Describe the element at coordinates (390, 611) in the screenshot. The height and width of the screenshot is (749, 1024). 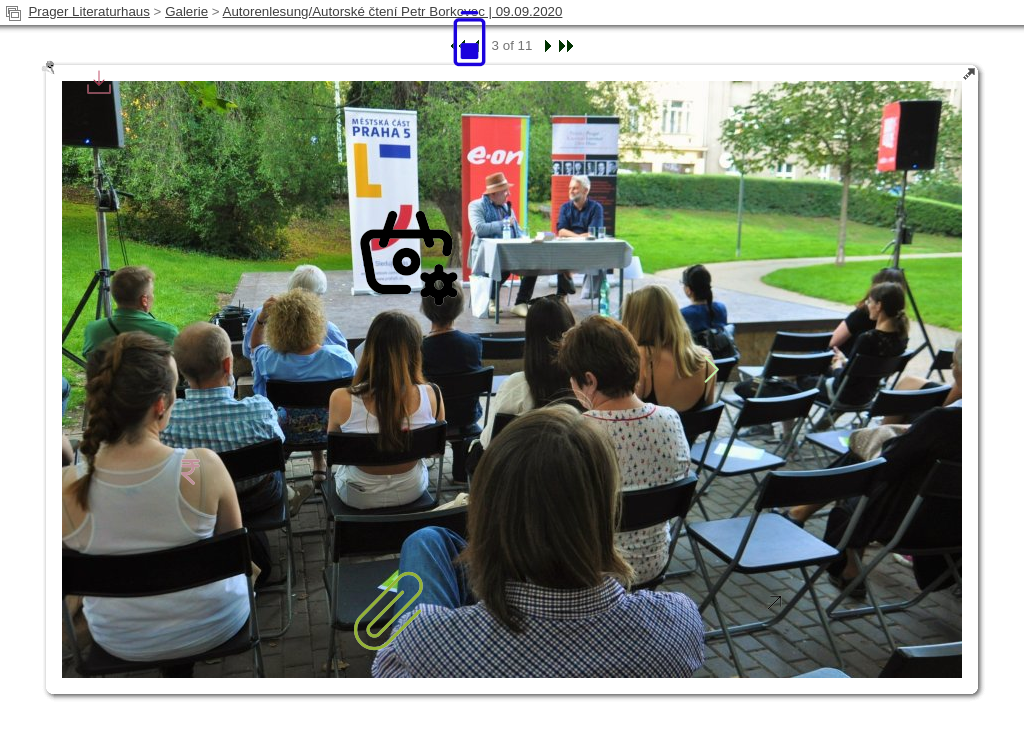
I see `attach a file to your message` at that location.